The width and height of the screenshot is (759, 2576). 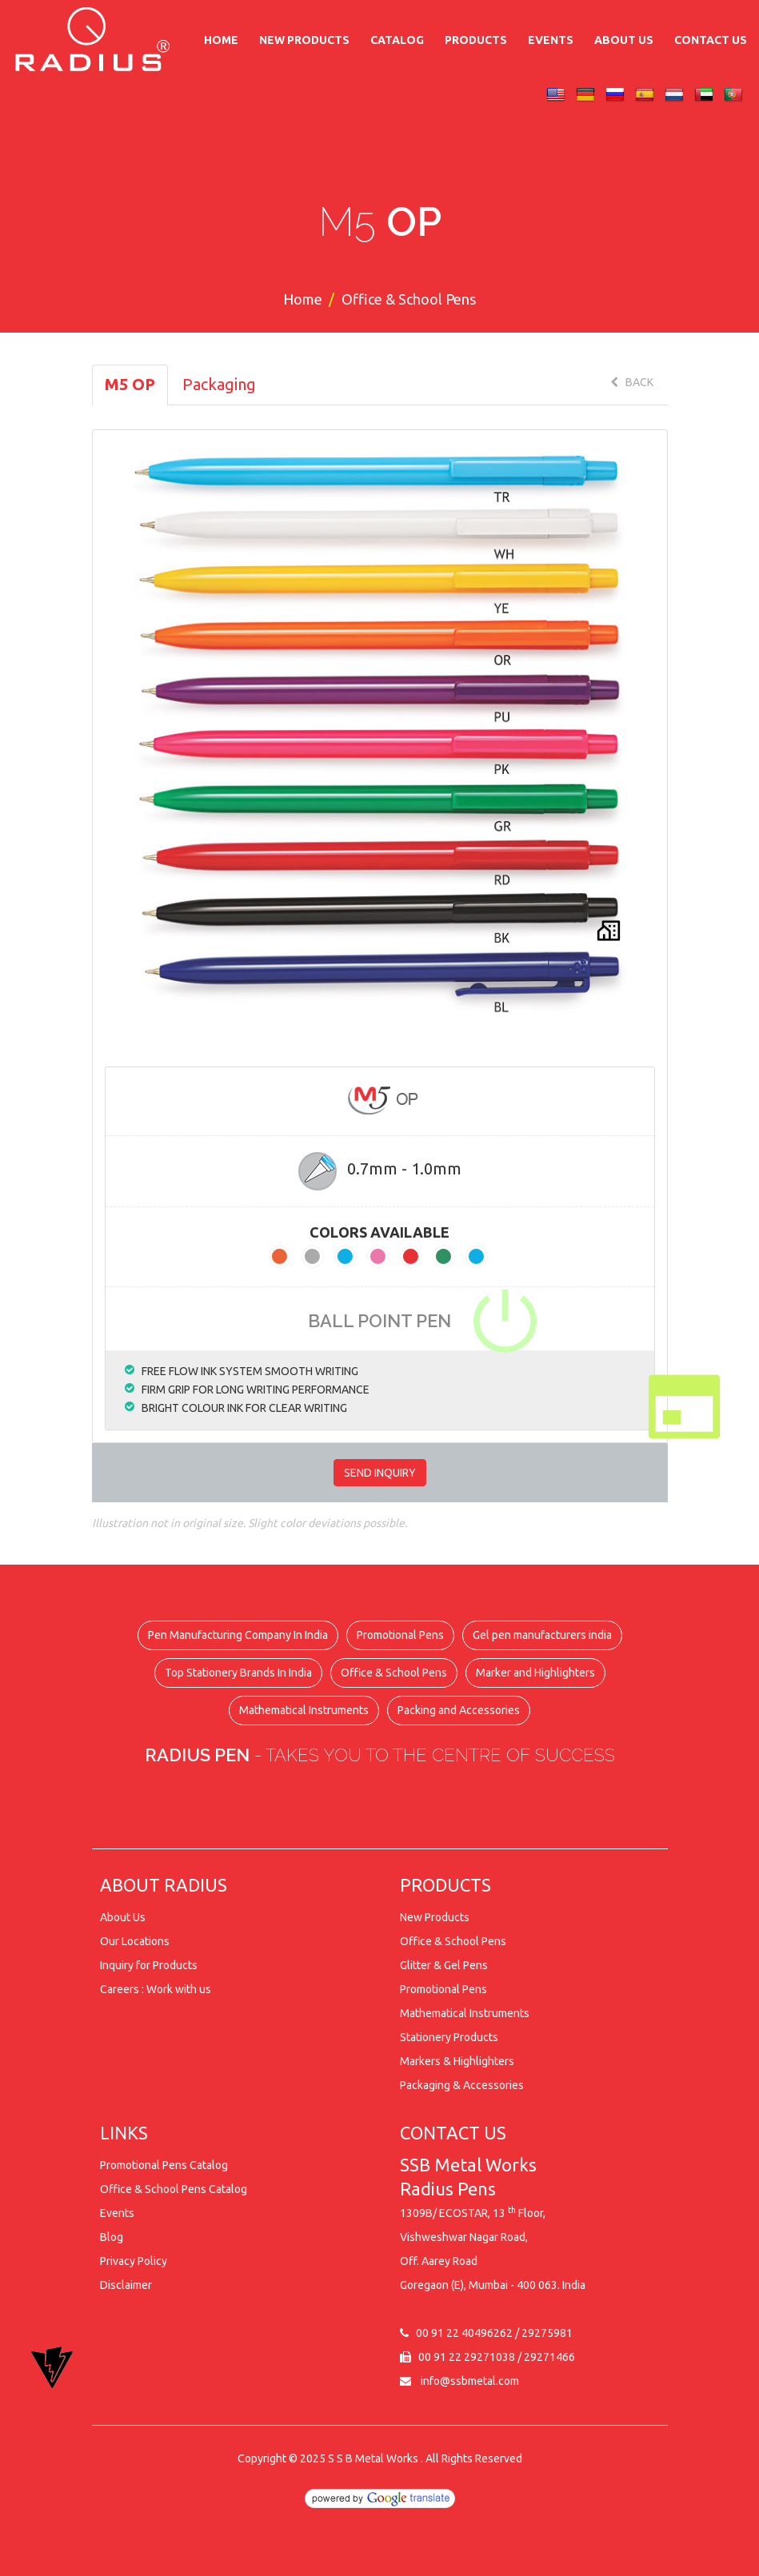 What do you see at coordinates (684, 1406) in the screenshot?
I see `switch to calendar view` at bounding box center [684, 1406].